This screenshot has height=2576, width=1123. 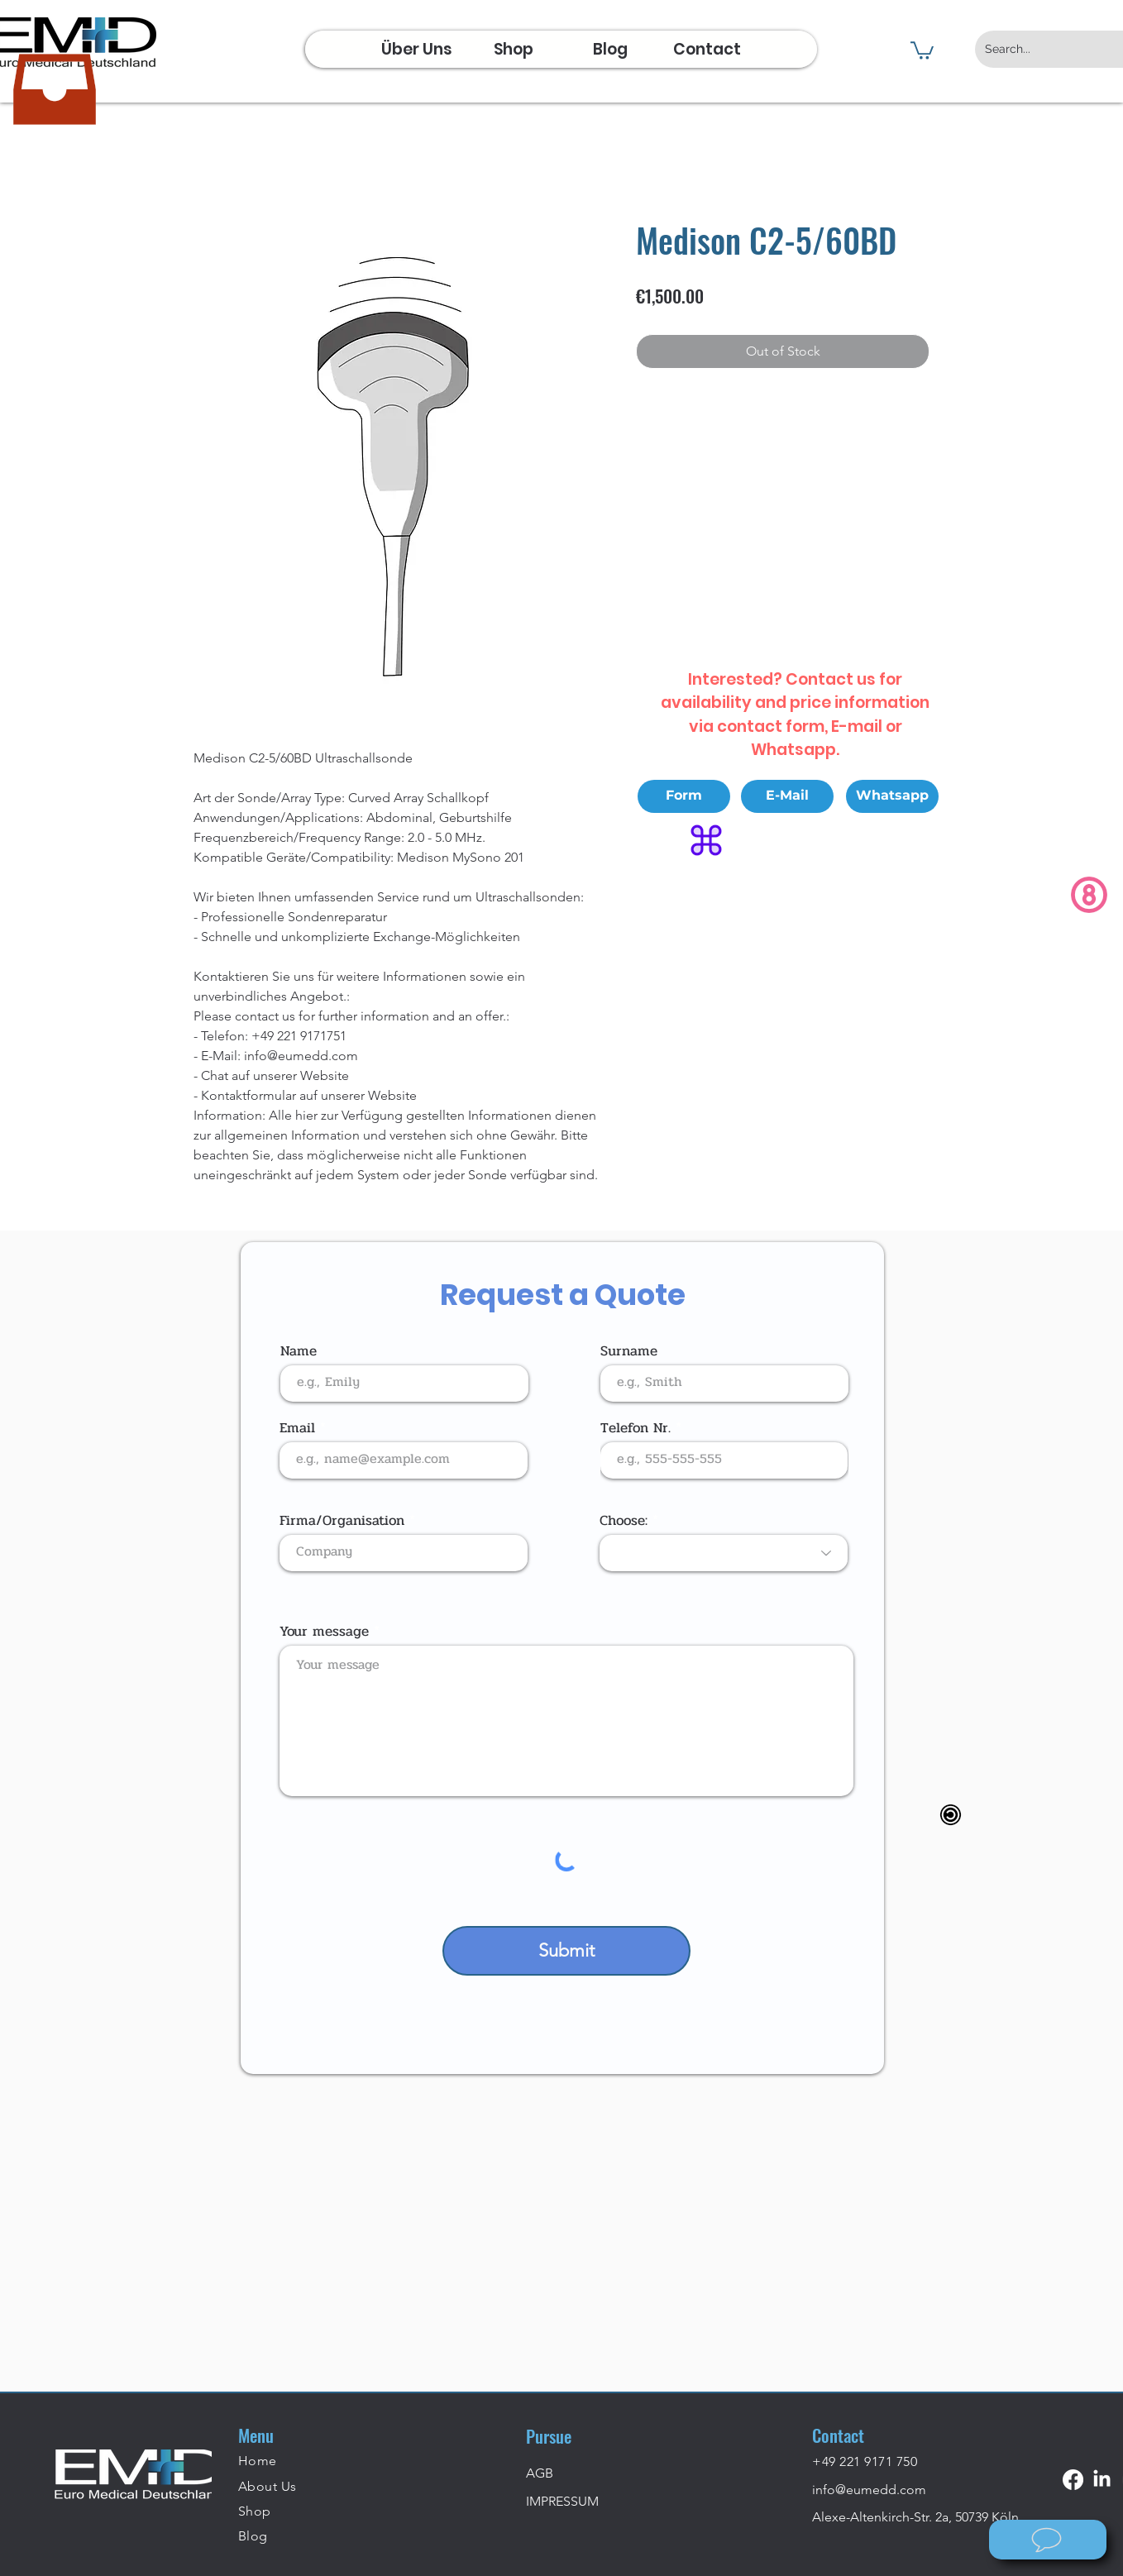 I want to click on indicates copyleft licensing status, so click(x=950, y=1814).